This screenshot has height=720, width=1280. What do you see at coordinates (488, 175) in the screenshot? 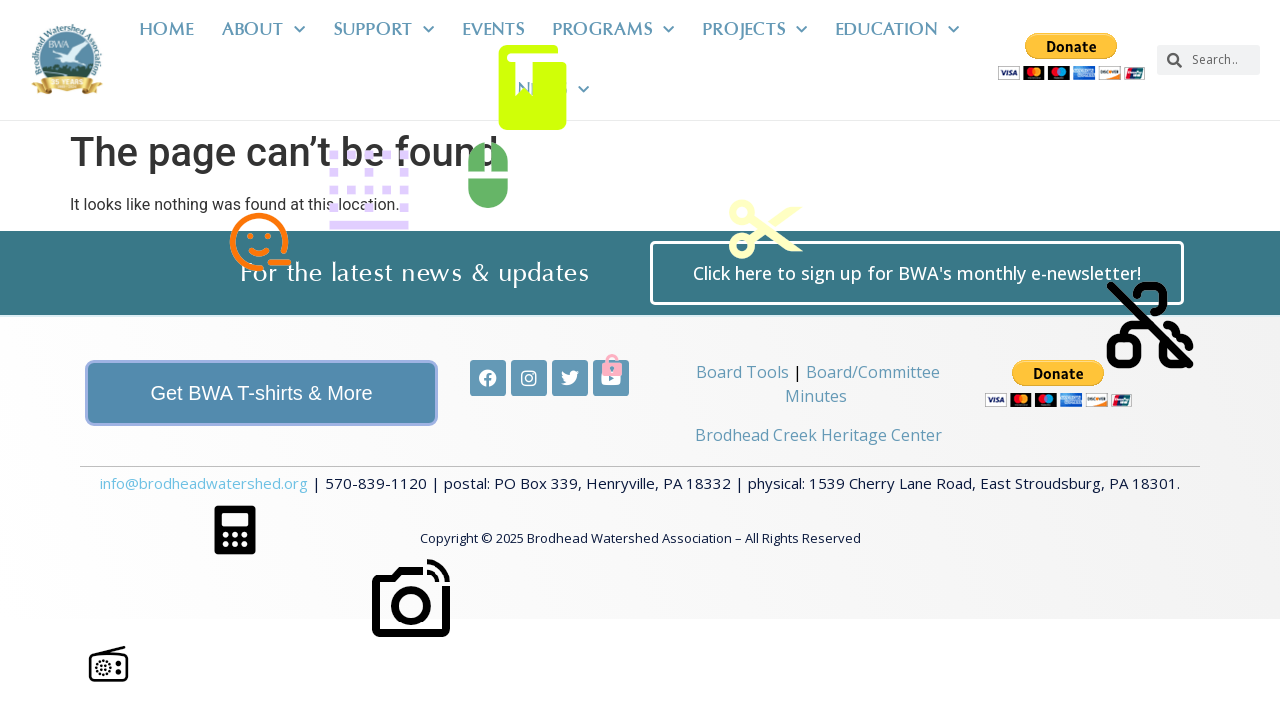
I see `indicates mouse input is available or required` at bounding box center [488, 175].